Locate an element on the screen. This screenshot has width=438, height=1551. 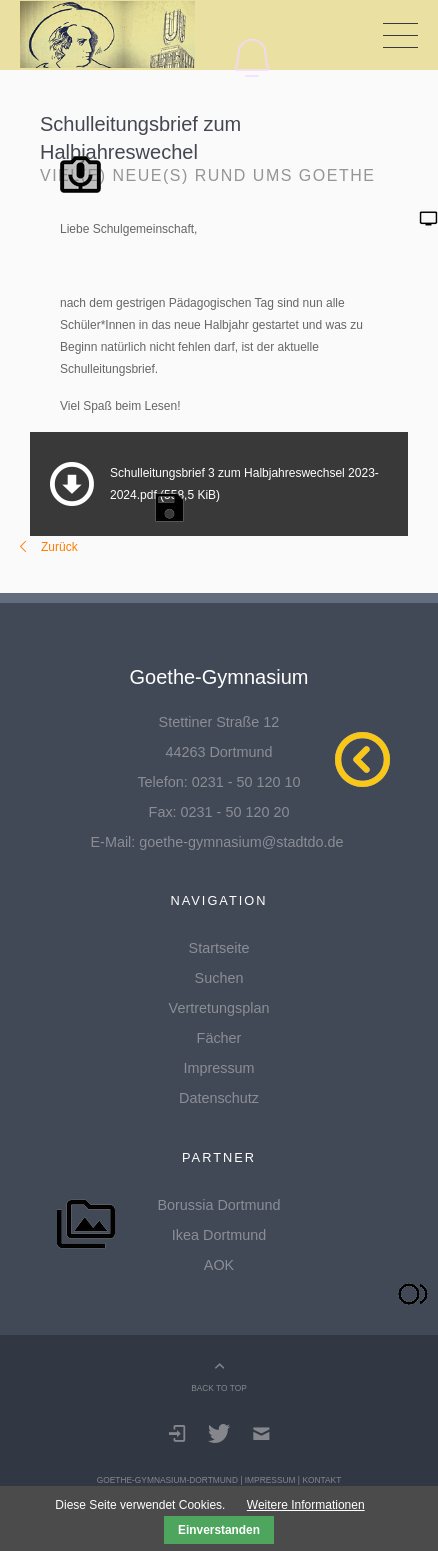
access photo and media library is located at coordinates (86, 1224).